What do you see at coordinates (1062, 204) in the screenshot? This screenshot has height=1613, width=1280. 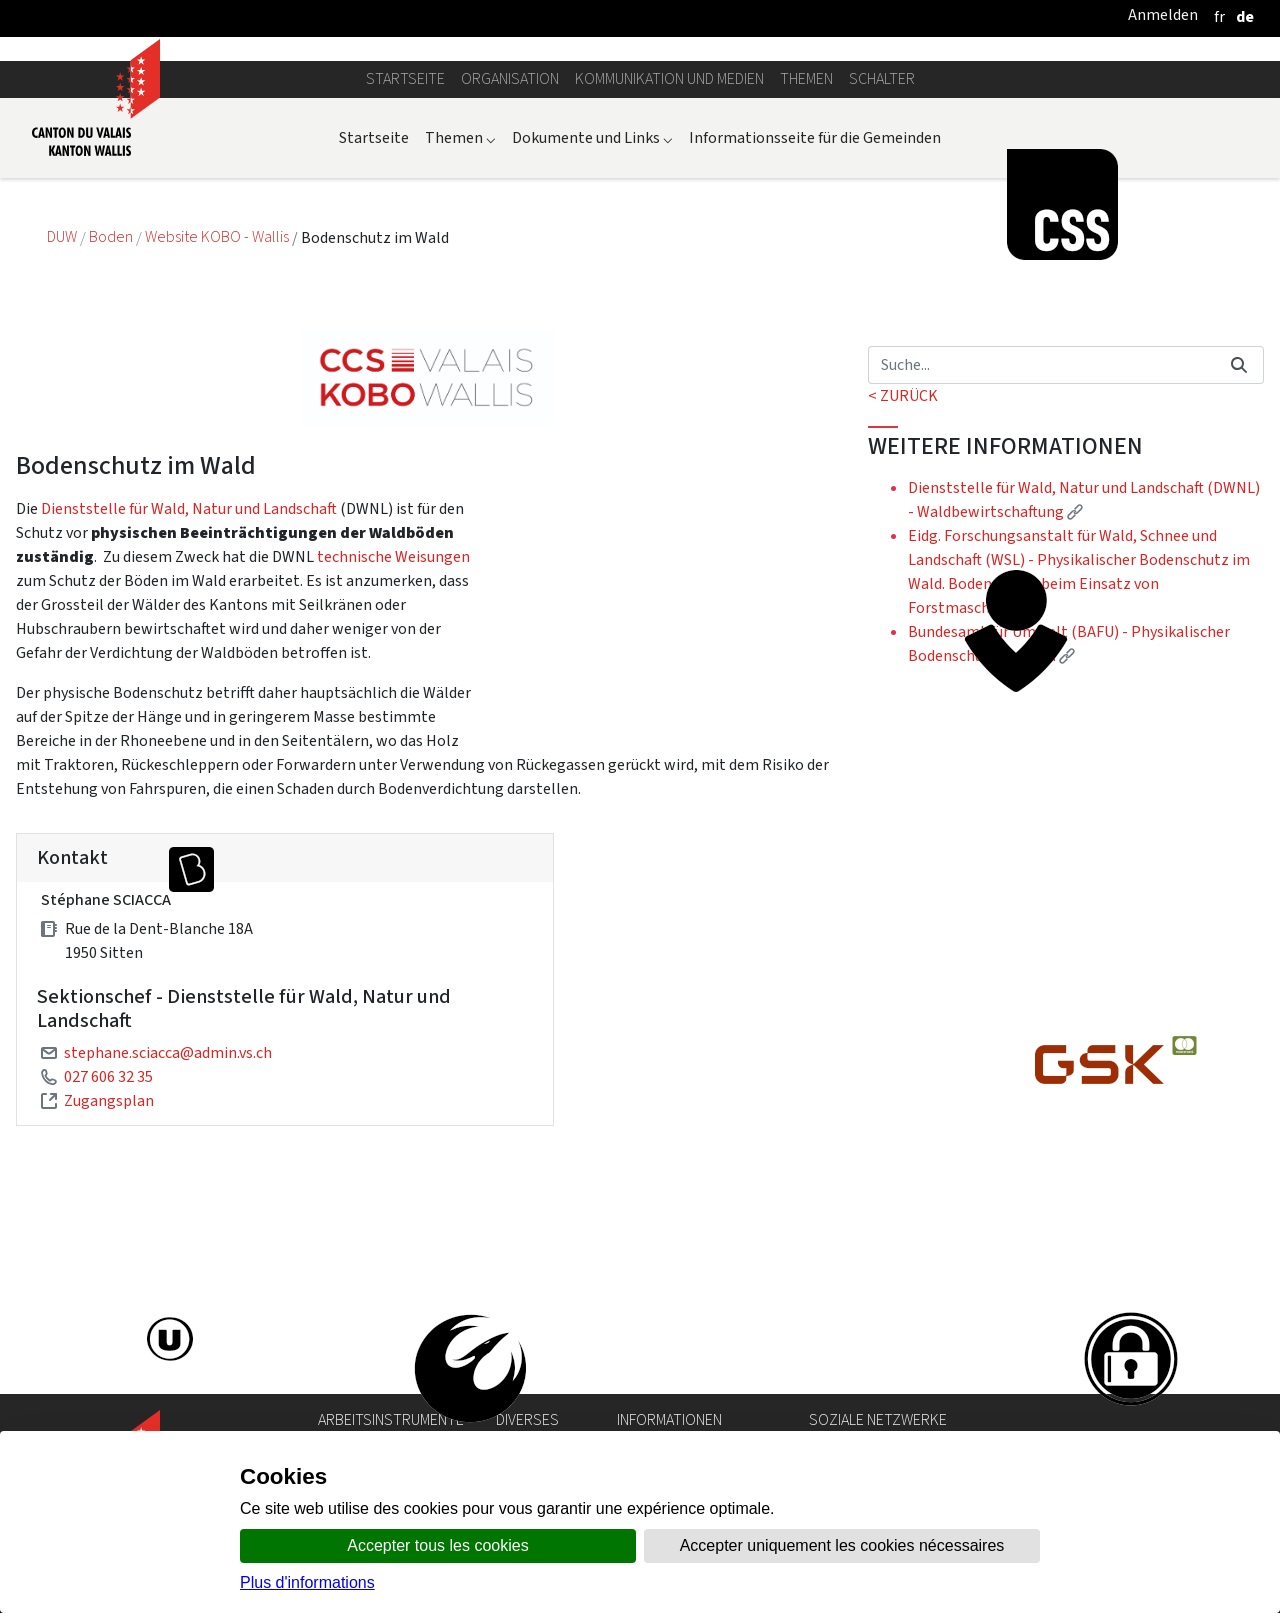 I see `CSS programming language logo` at bounding box center [1062, 204].